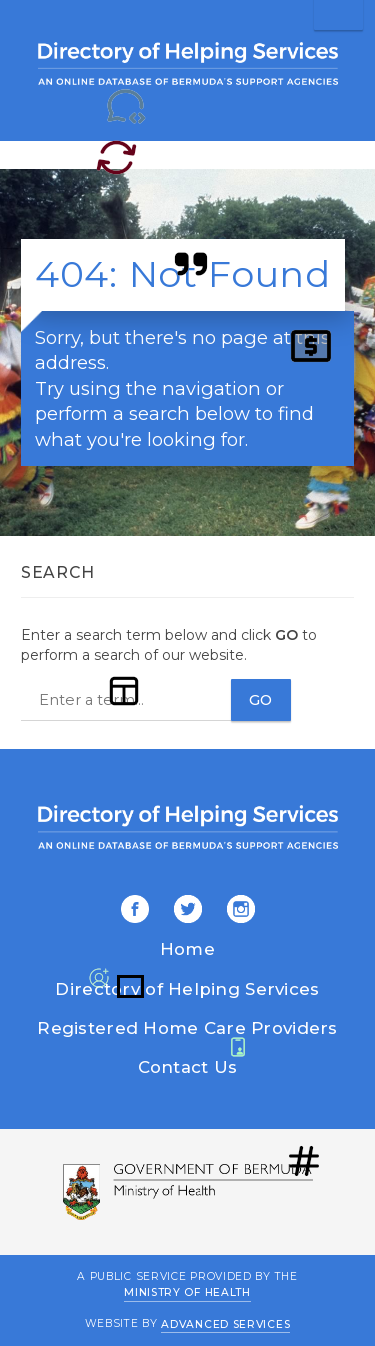 This screenshot has height=1346, width=375. I want to click on view code snippets in chat, so click(125, 105).